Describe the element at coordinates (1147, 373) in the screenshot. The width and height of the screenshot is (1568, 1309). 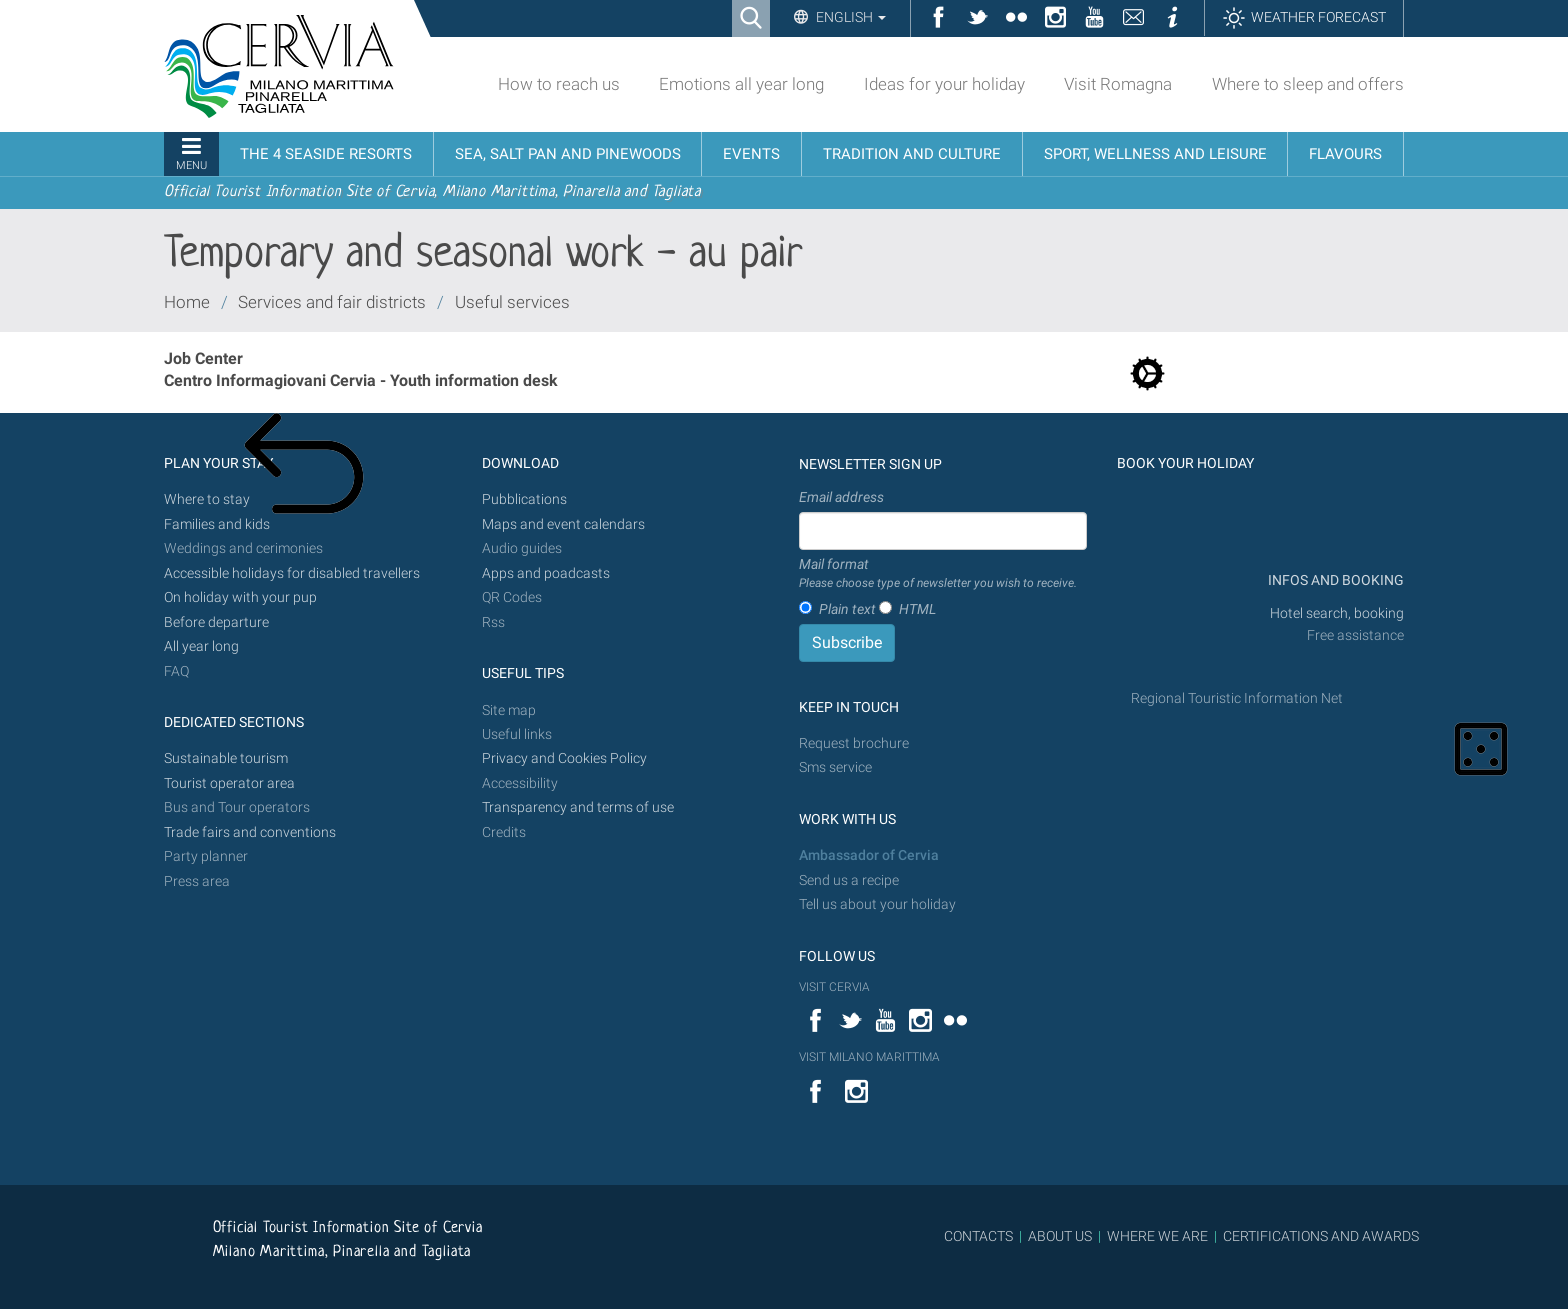
I see `access settings or preferences` at that location.